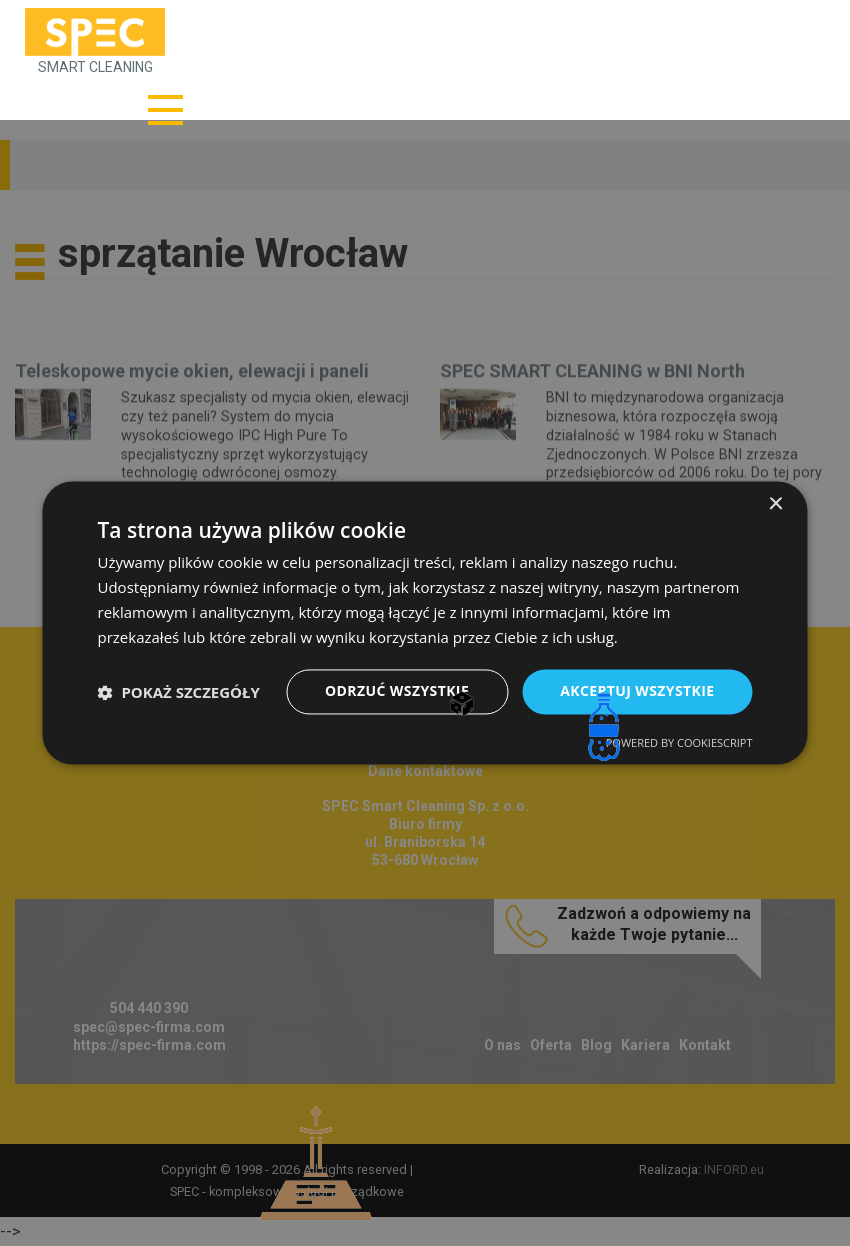 The height and width of the screenshot is (1246, 850). I want to click on select a beverage or drink item, so click(604, 727).